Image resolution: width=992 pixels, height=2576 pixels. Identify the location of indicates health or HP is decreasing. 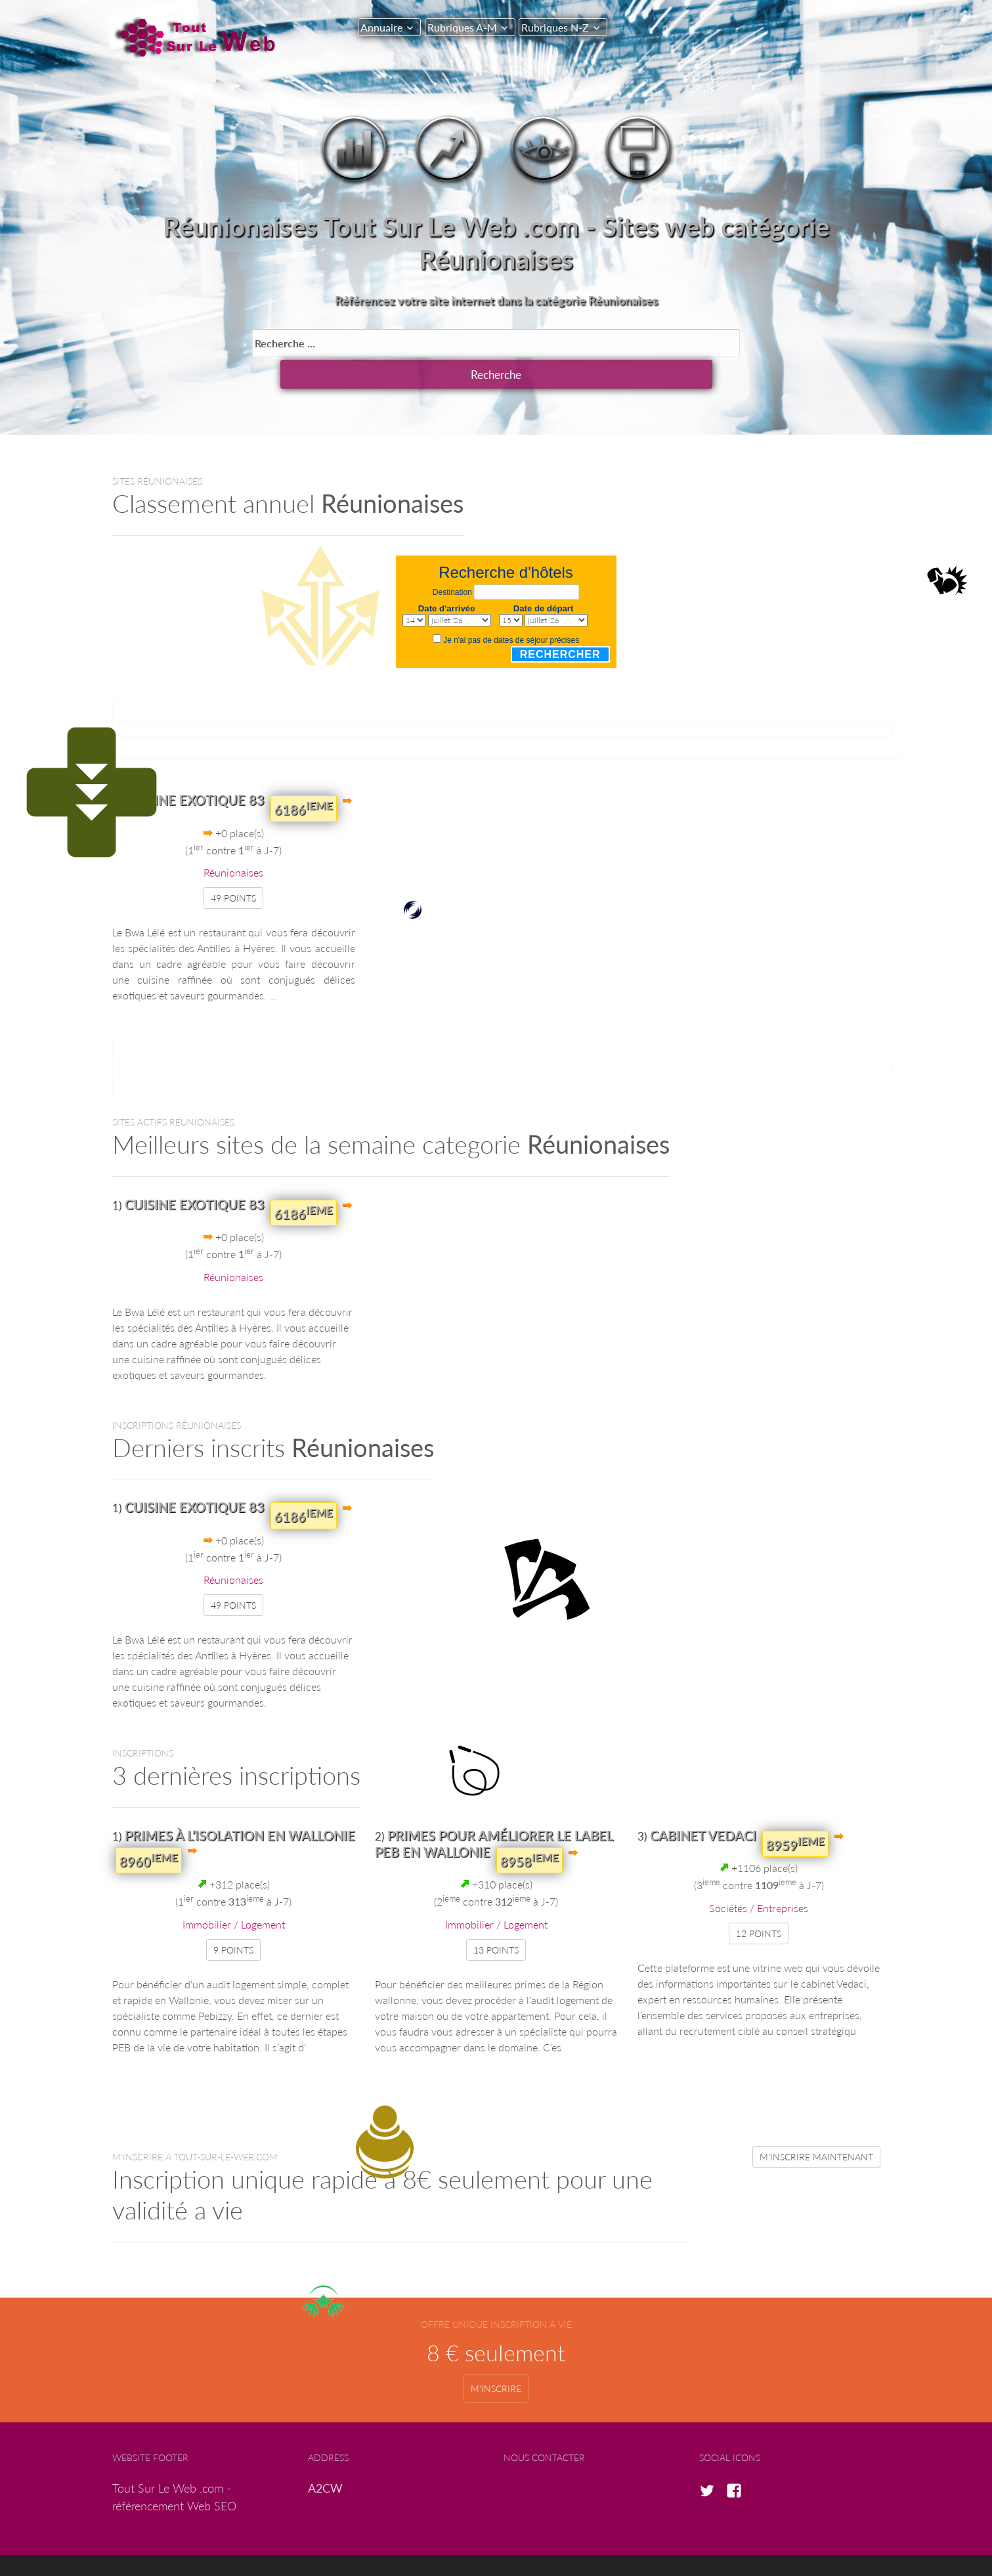
(91, 792).